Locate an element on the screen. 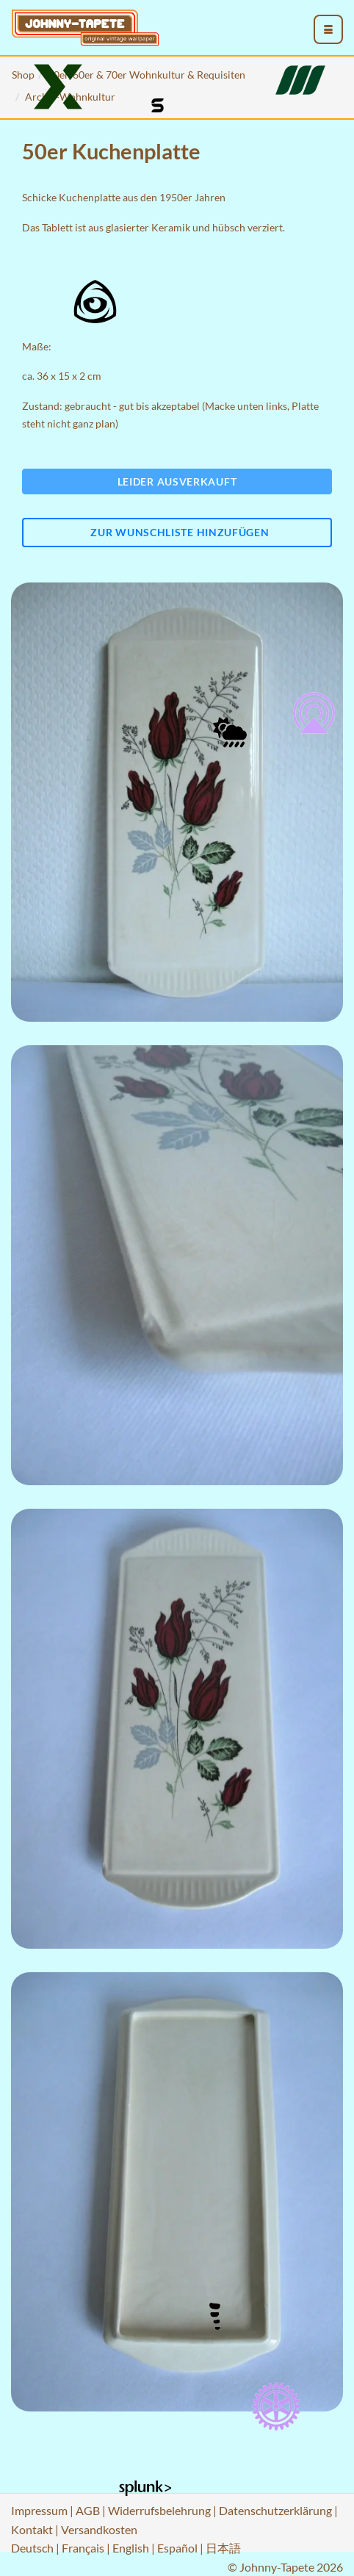  visit experts exchange website is located at coordinates (58, 87).